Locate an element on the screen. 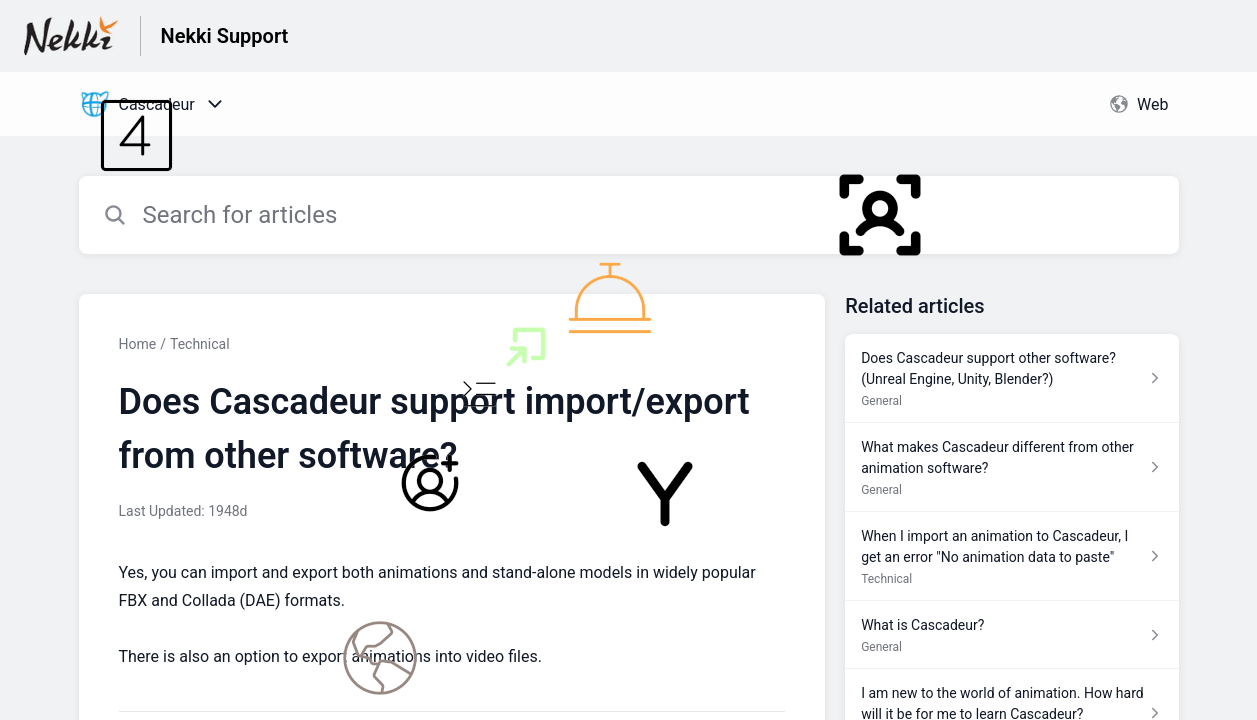 This screenshot has width=1257, height=720. increase text indentation is located at coordinates (479, 394).